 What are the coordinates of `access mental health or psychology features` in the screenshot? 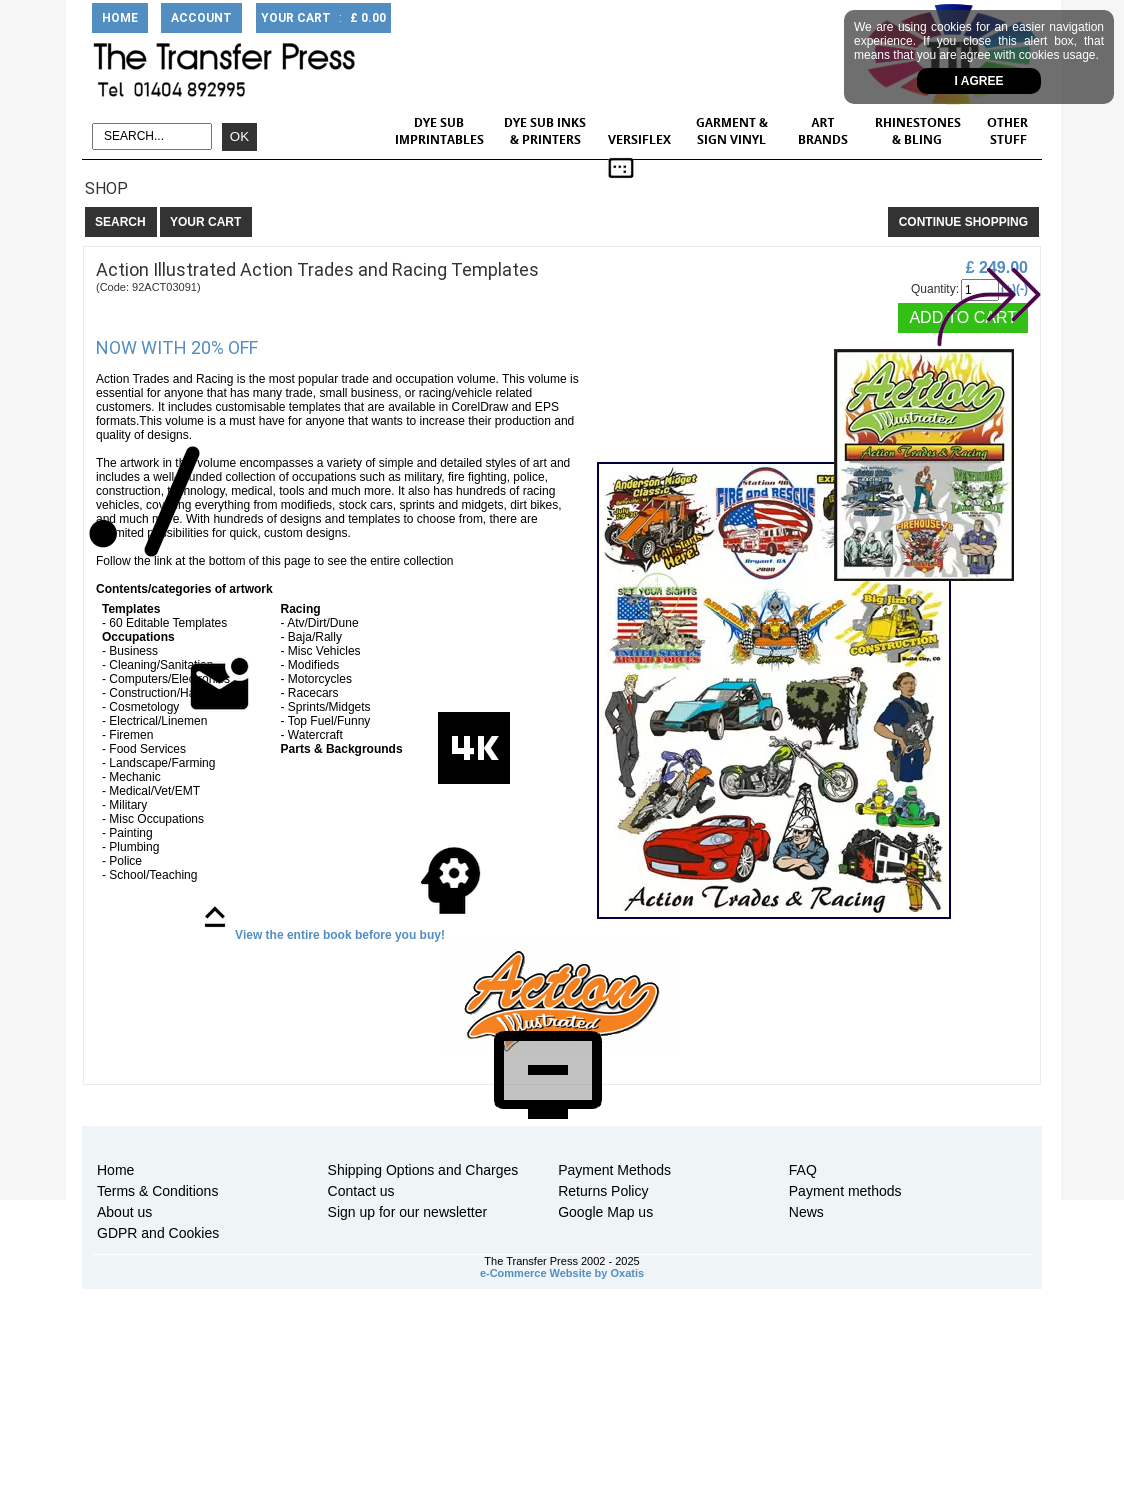 It's located at (450, 880).